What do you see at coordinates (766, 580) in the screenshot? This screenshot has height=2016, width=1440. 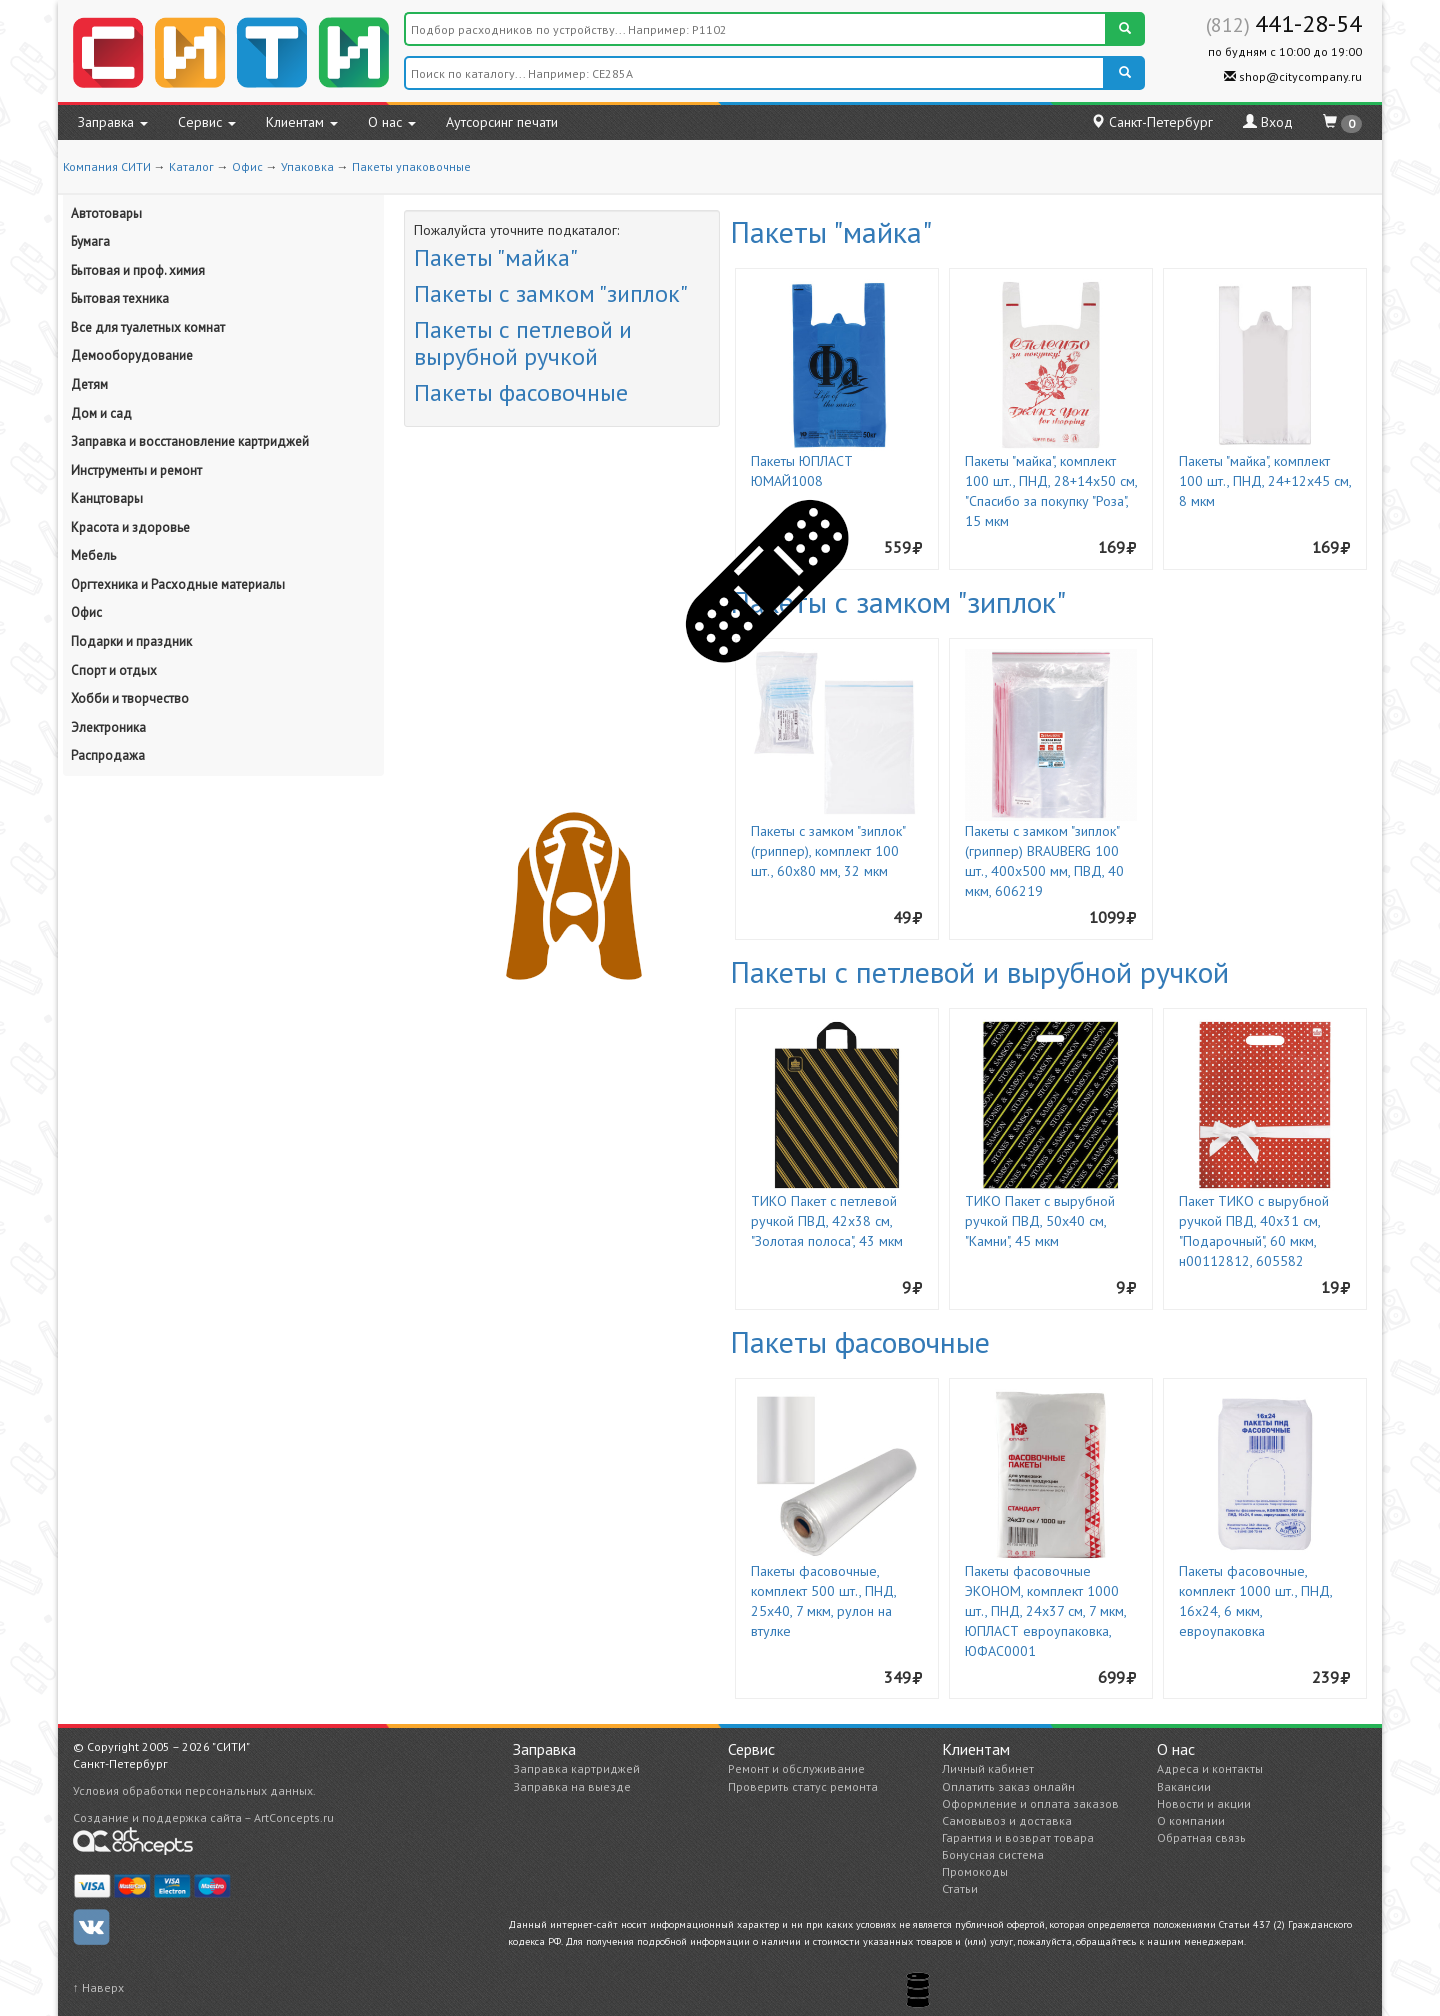 I see `access first aid or medical settings` at bounding box center [766, 580].